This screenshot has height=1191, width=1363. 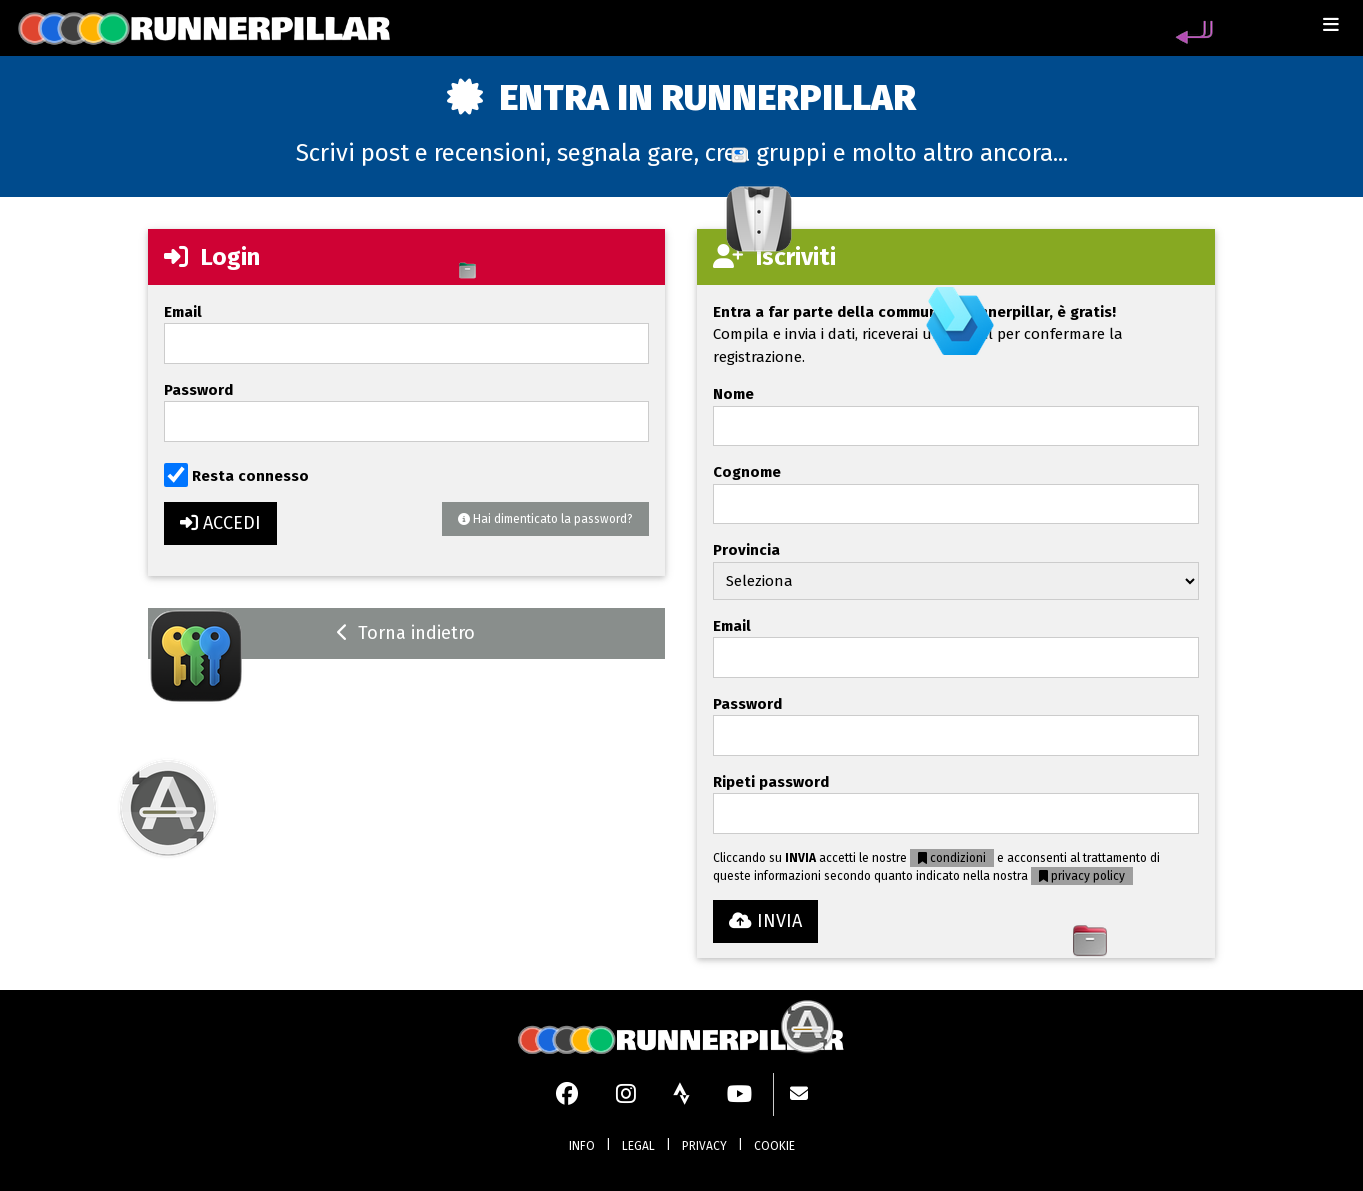 What do you see at coordinates (1193, 29) in the screenshot?
I see `reply to all recipients in an email thread` at bounding box center [1193, 29].